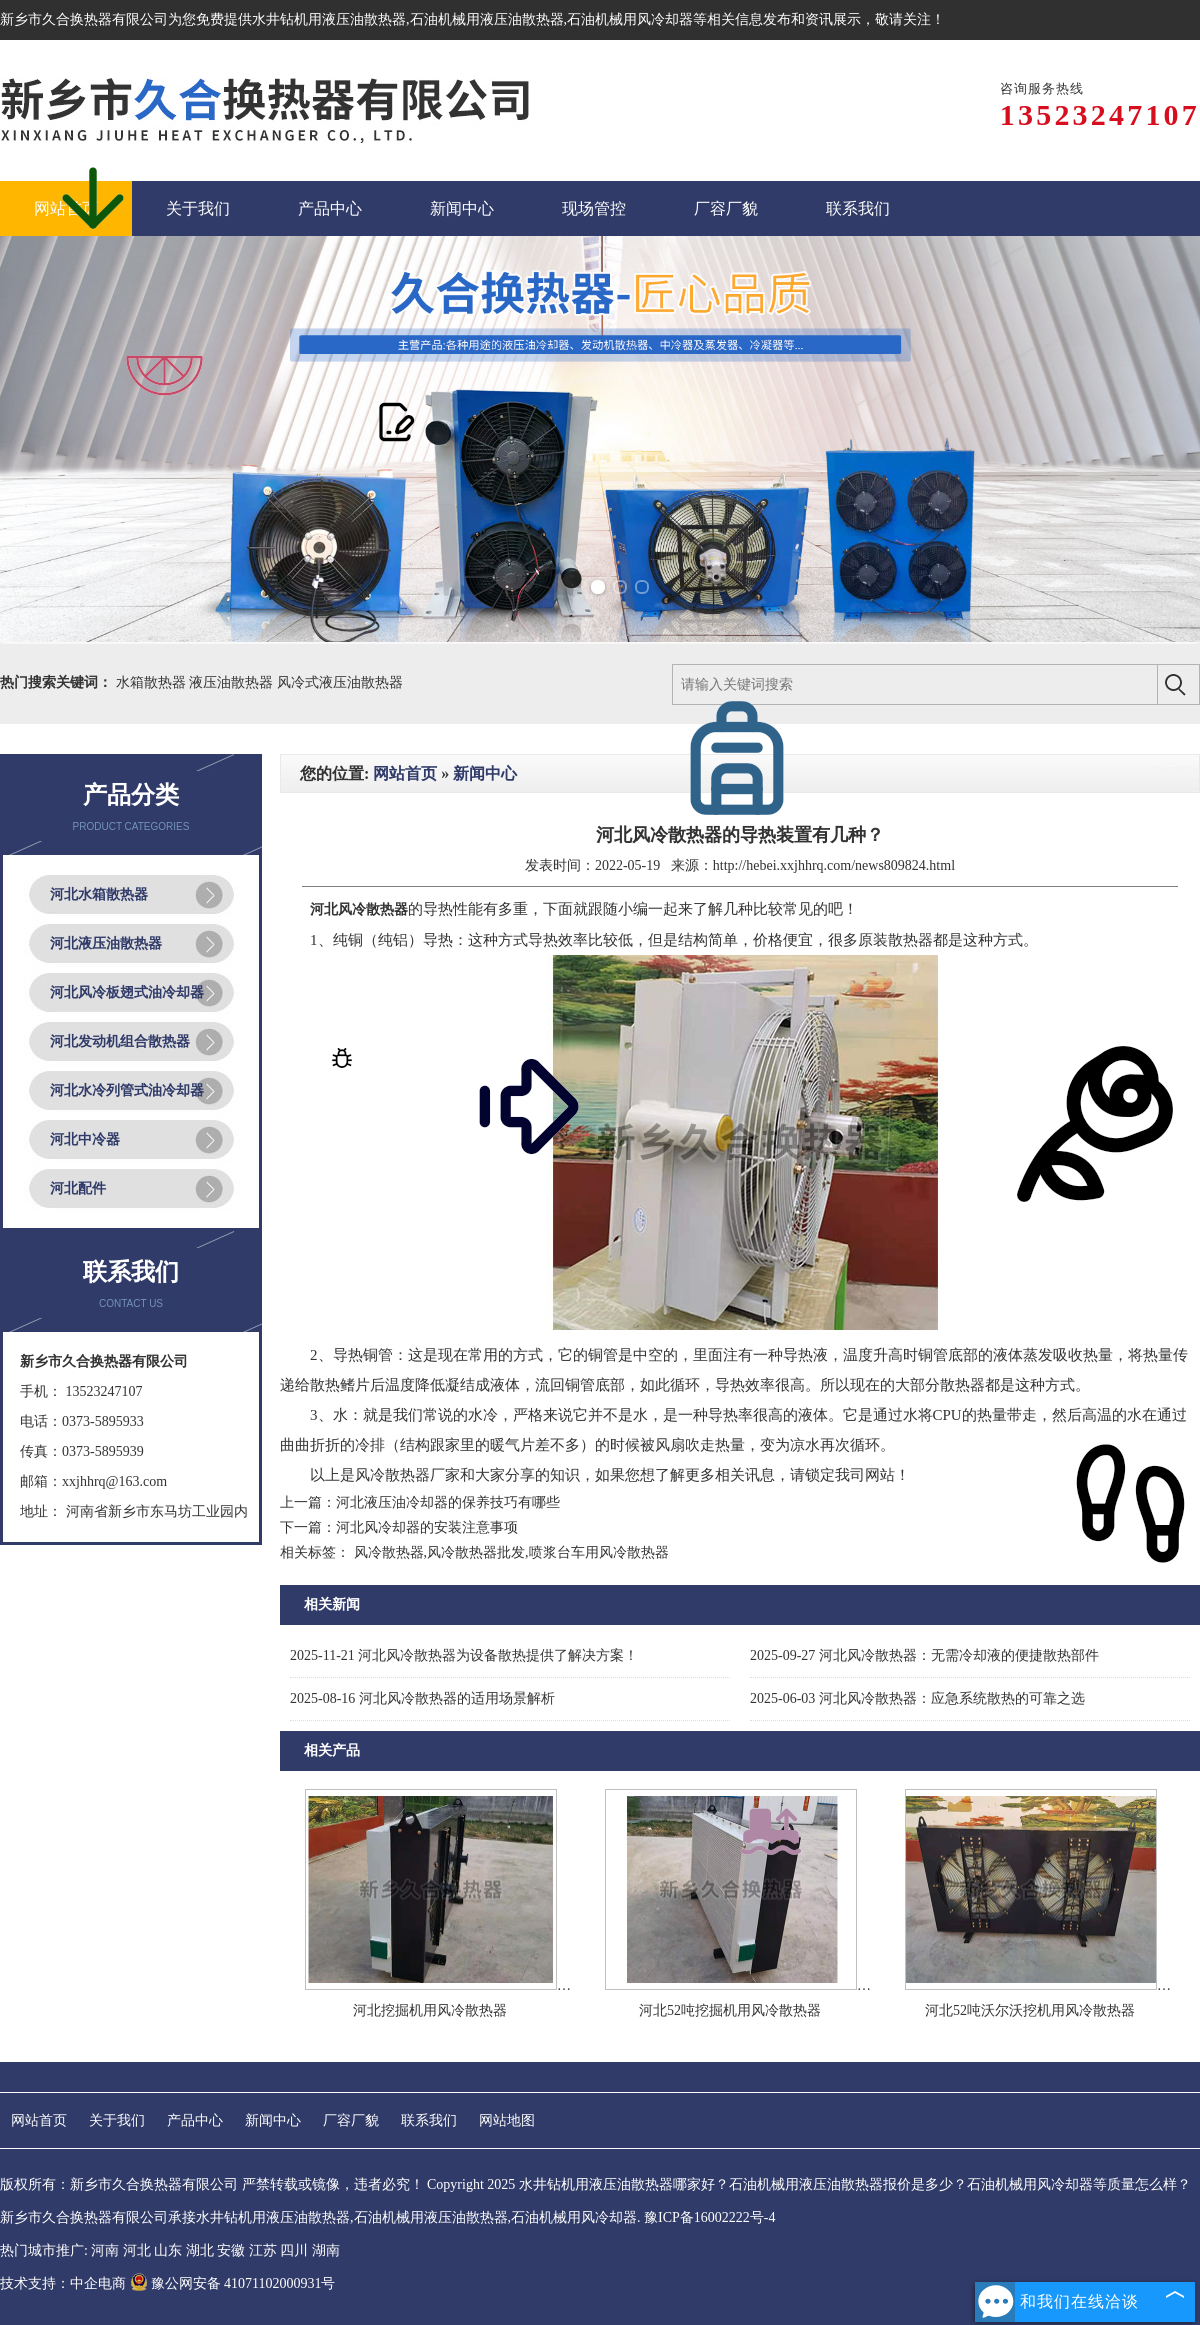  I want to click on upload or export water pump data, so click(771, 1830).